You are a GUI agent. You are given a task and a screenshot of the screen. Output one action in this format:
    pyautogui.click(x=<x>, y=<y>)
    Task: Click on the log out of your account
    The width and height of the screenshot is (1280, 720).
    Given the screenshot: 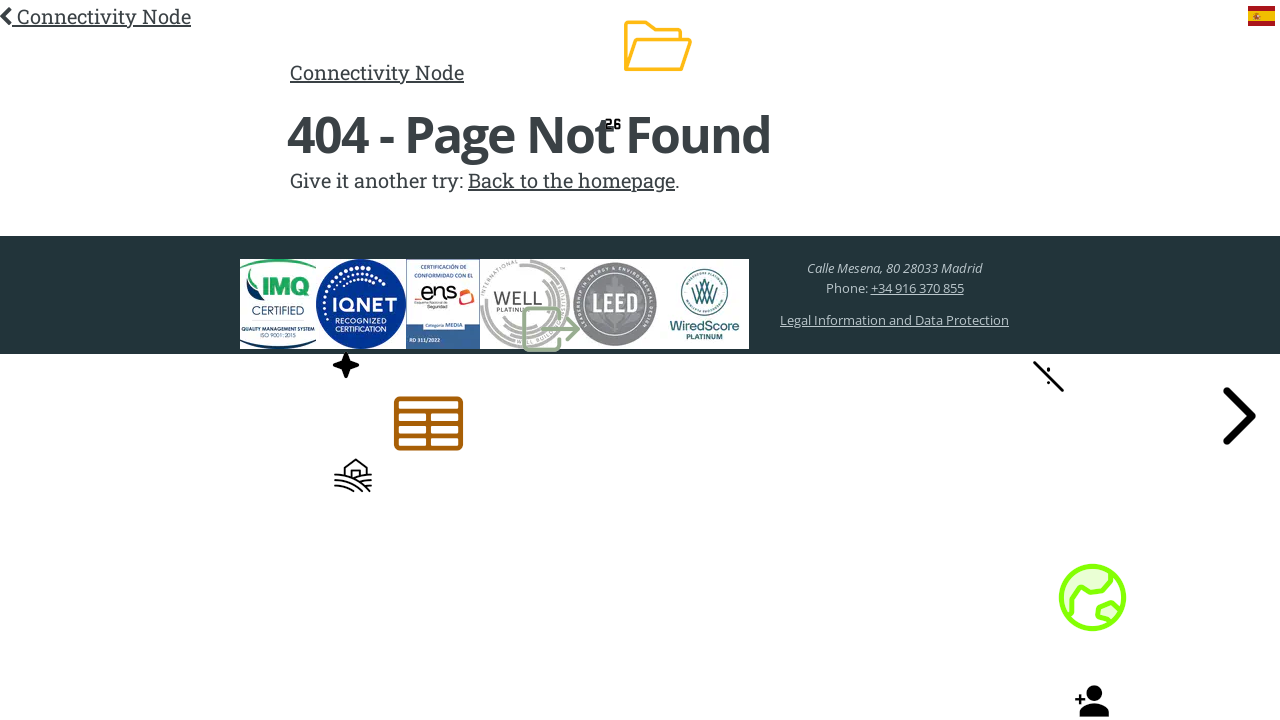 What is the action you would take?
    pyautogui.click(x=551, y=329)
    